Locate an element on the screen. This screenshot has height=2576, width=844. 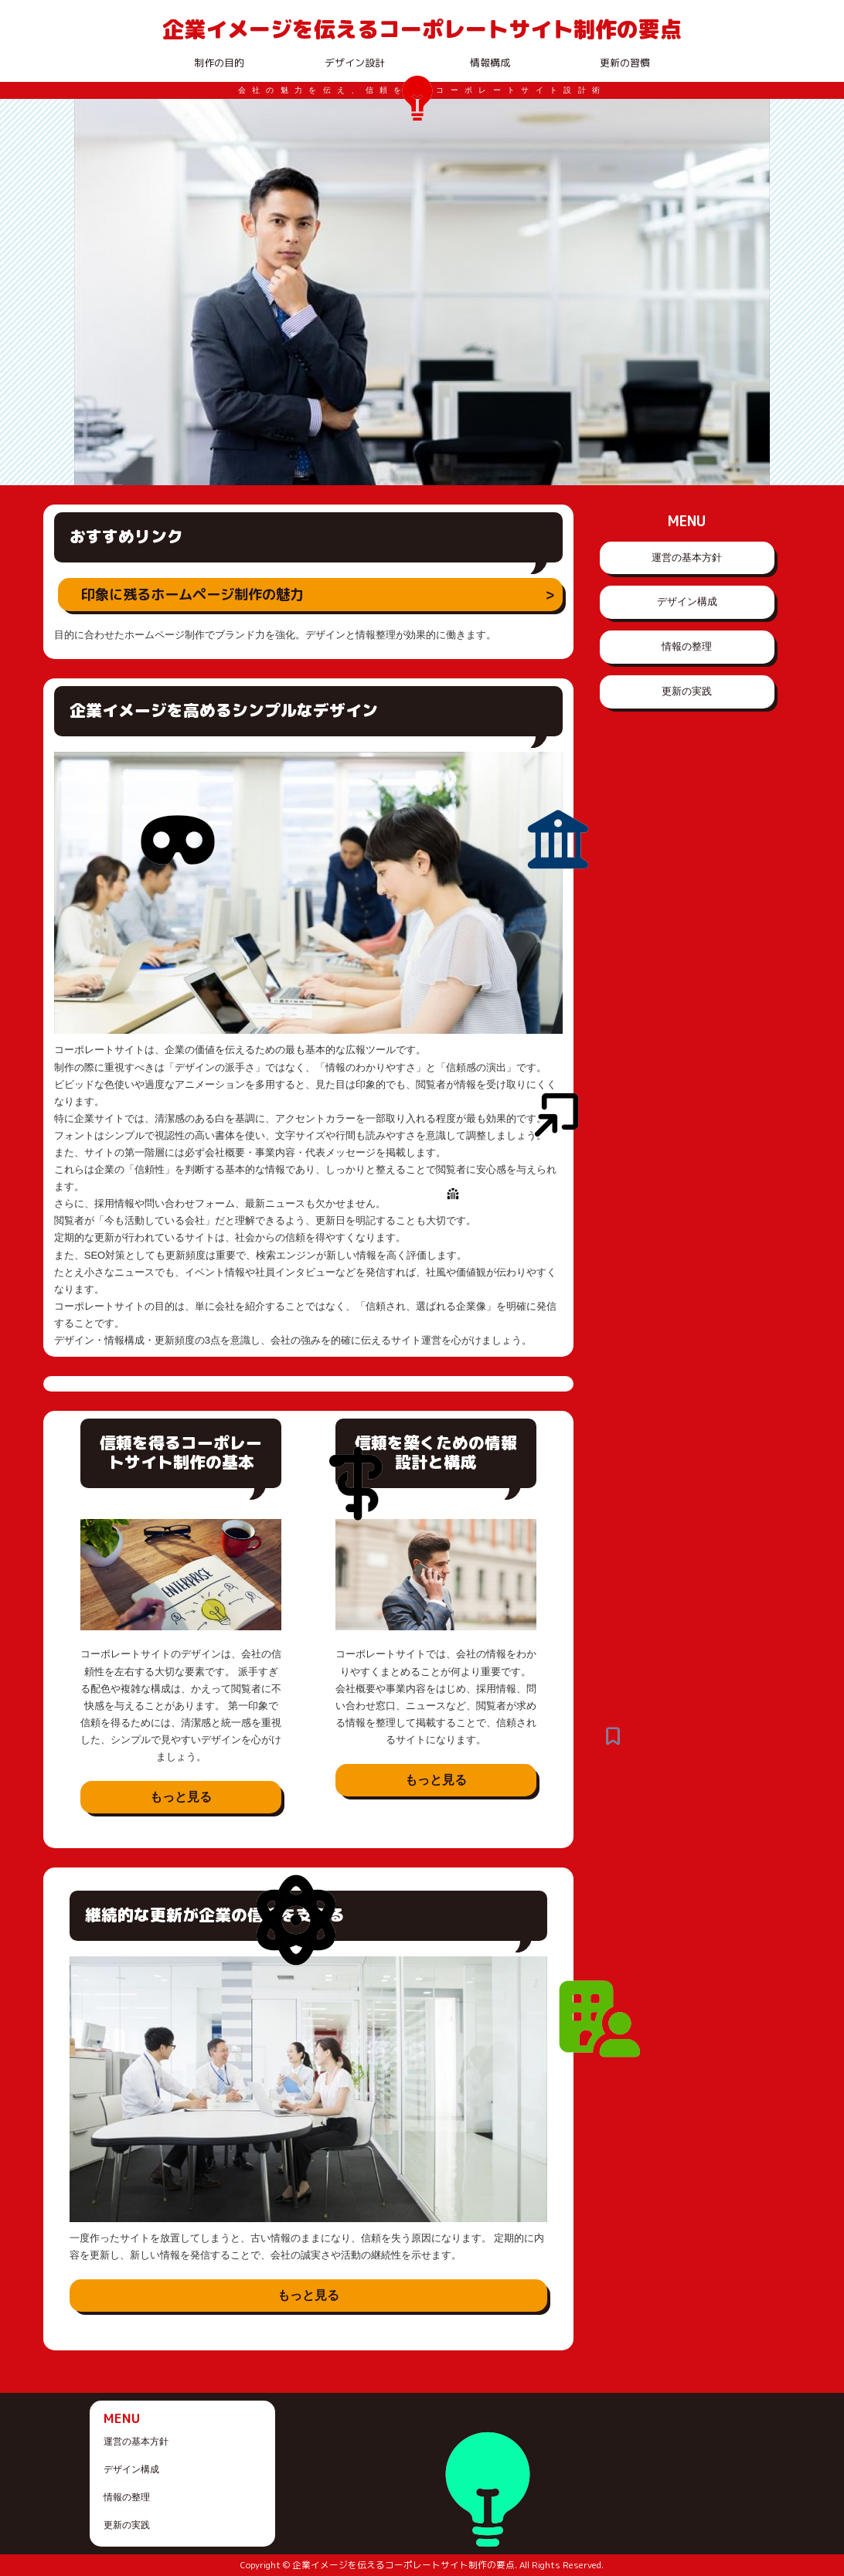
access science or chemistry features is located at coordinates (296, 1920).